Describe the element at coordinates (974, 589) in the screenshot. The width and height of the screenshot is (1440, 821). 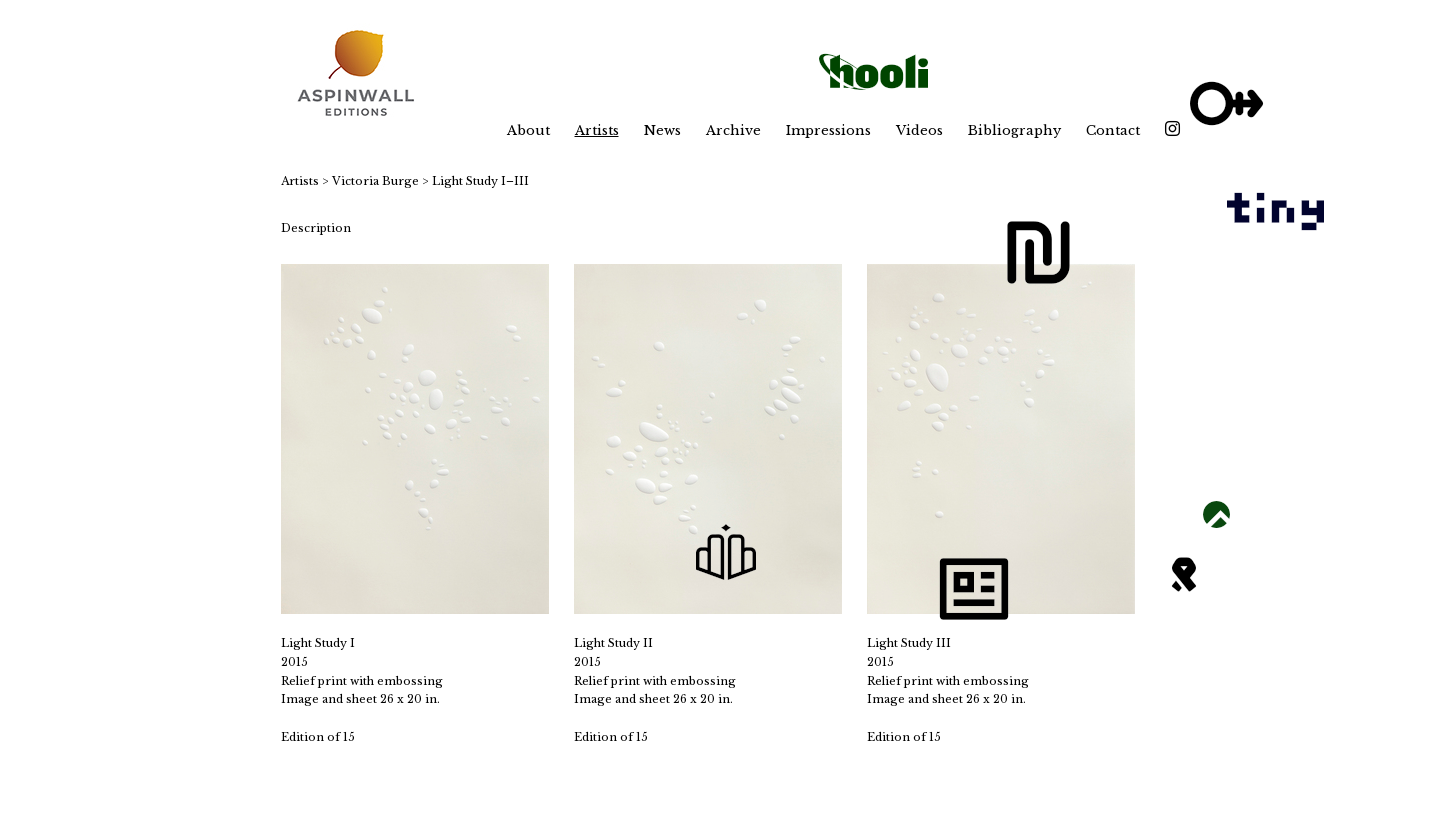
I see `view news articles` at that location.